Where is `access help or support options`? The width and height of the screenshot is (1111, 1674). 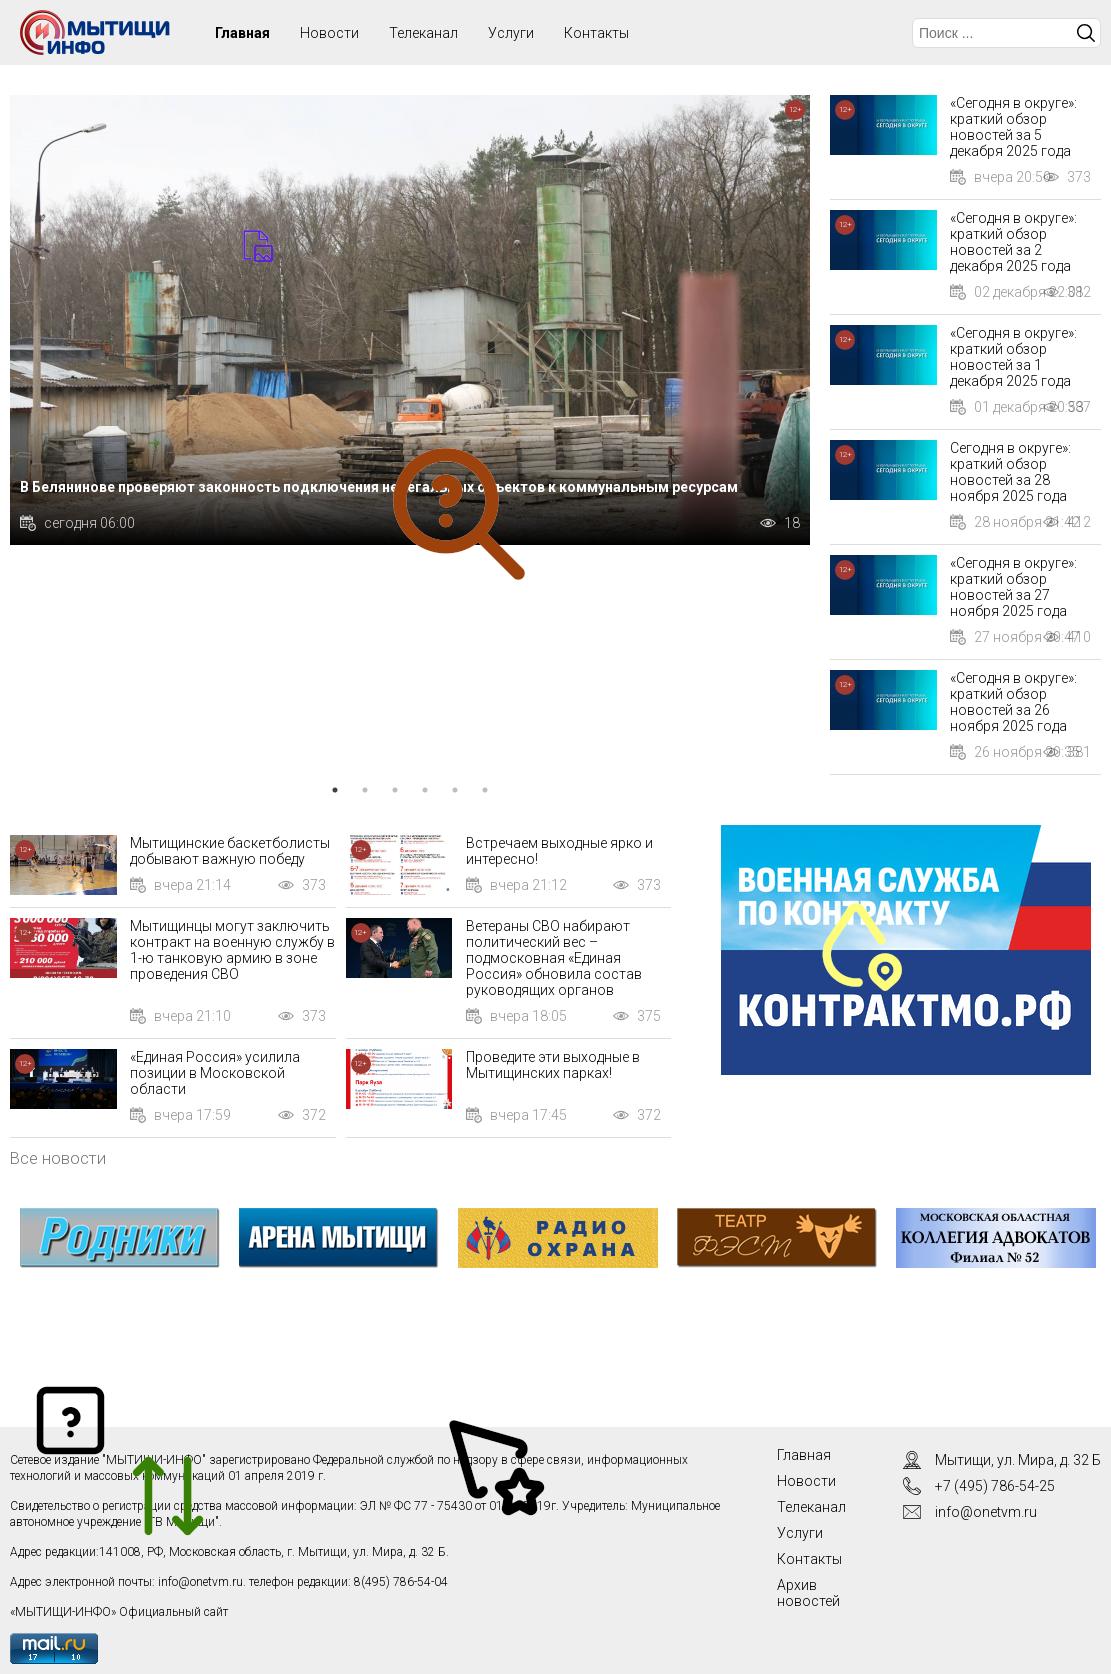 access help or support options is located at coordinates (70, 1420).